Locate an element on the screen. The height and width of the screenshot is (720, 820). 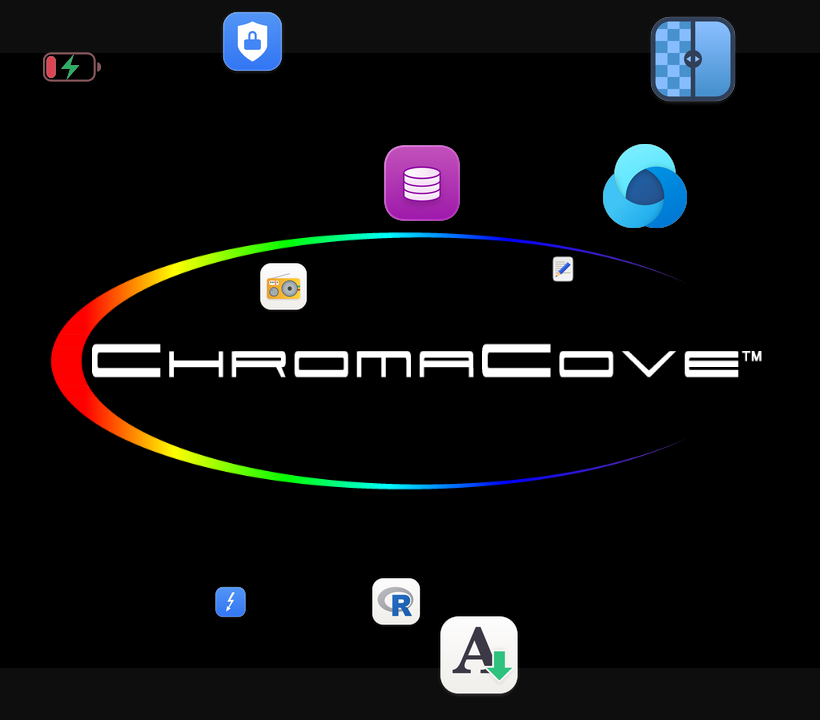
open security & privacy settings is located at coordinates (252, 42).